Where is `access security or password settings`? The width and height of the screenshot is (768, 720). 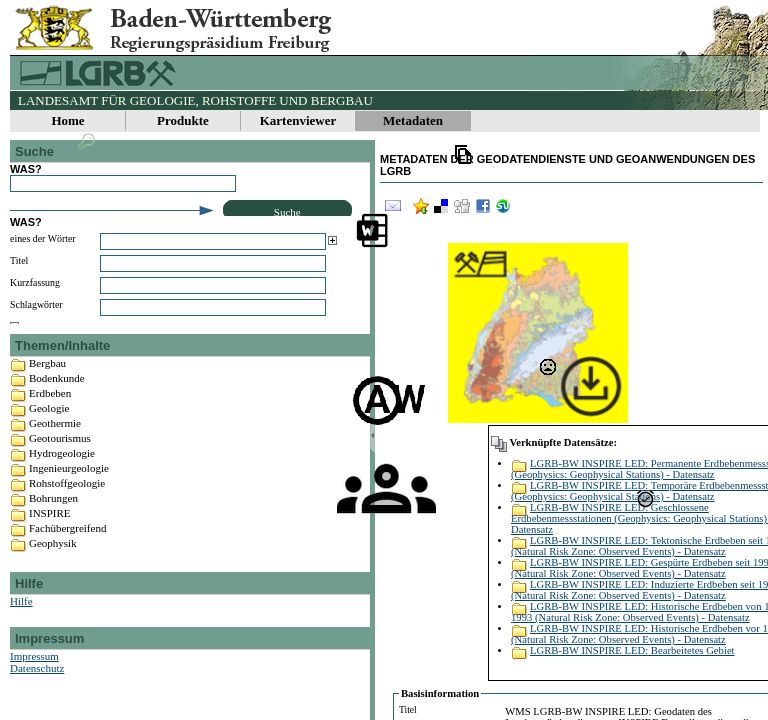
access security or password settings is located at coordinates (86, 142).